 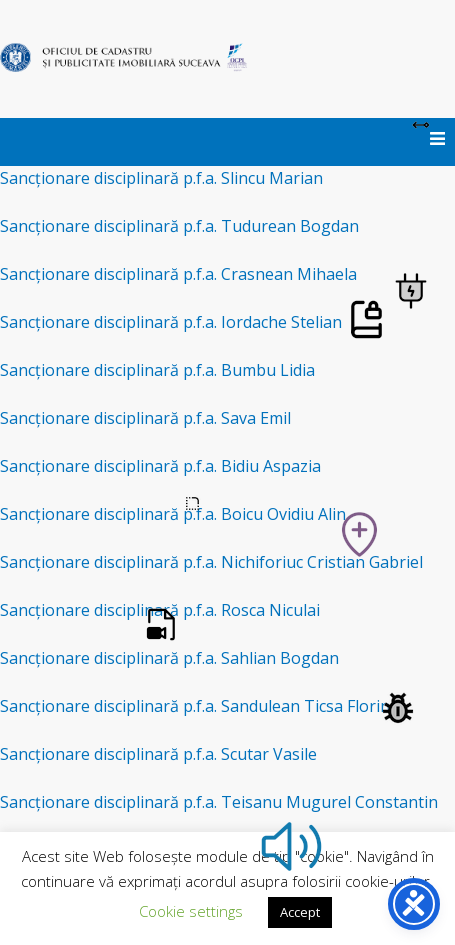 What do you see at coordinates (291, 846) in the screenshot?
I see `unmute audio or turn sound on` at bounding box center [291, 846].